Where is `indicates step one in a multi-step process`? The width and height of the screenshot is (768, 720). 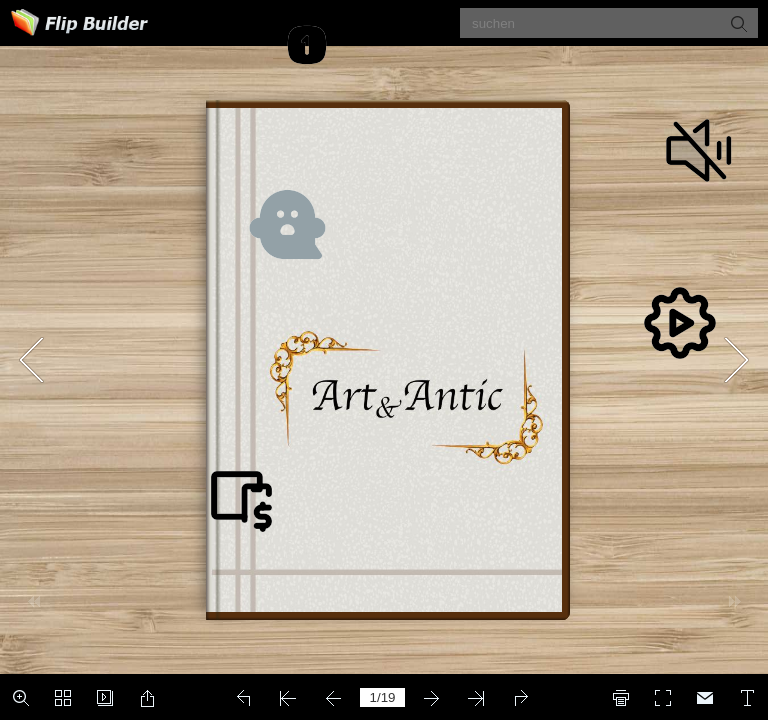
indicates step one in a multi-step process is located at coordinates (307, 45).